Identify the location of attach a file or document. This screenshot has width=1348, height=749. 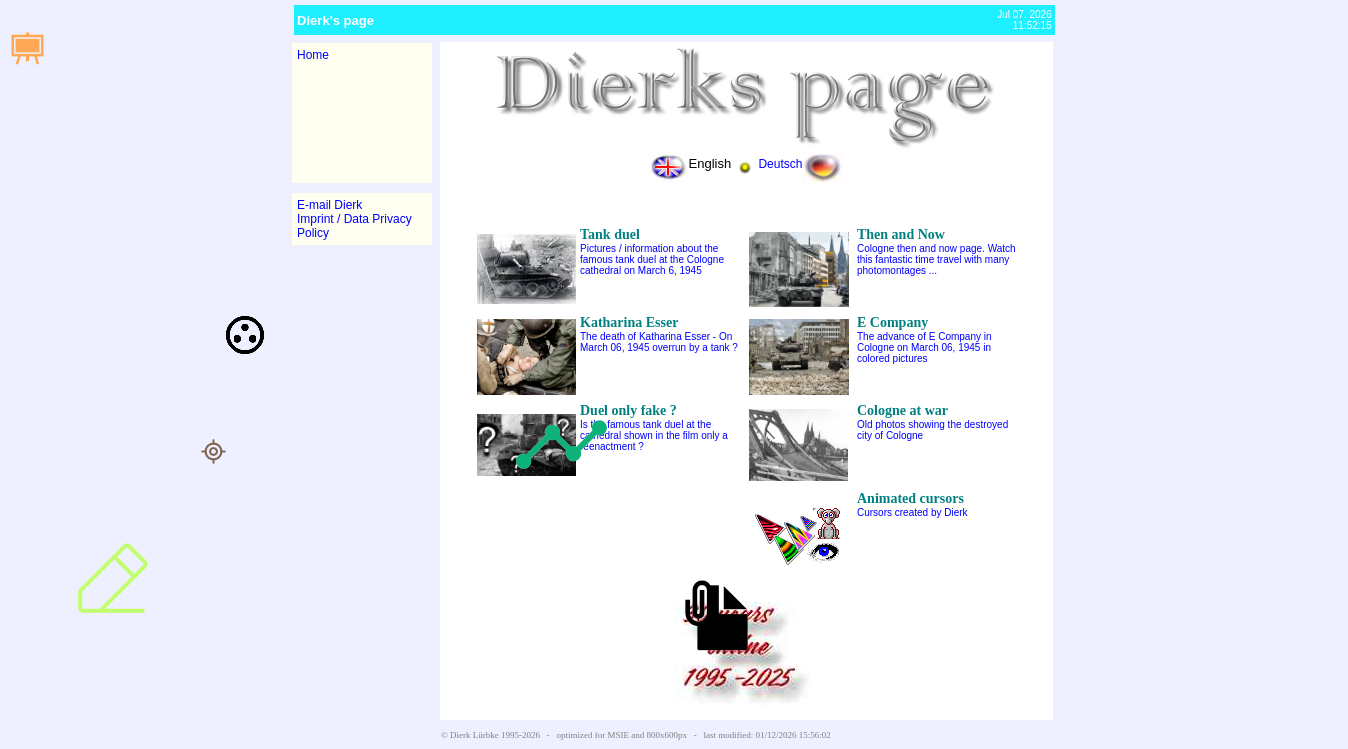
(716, 616).